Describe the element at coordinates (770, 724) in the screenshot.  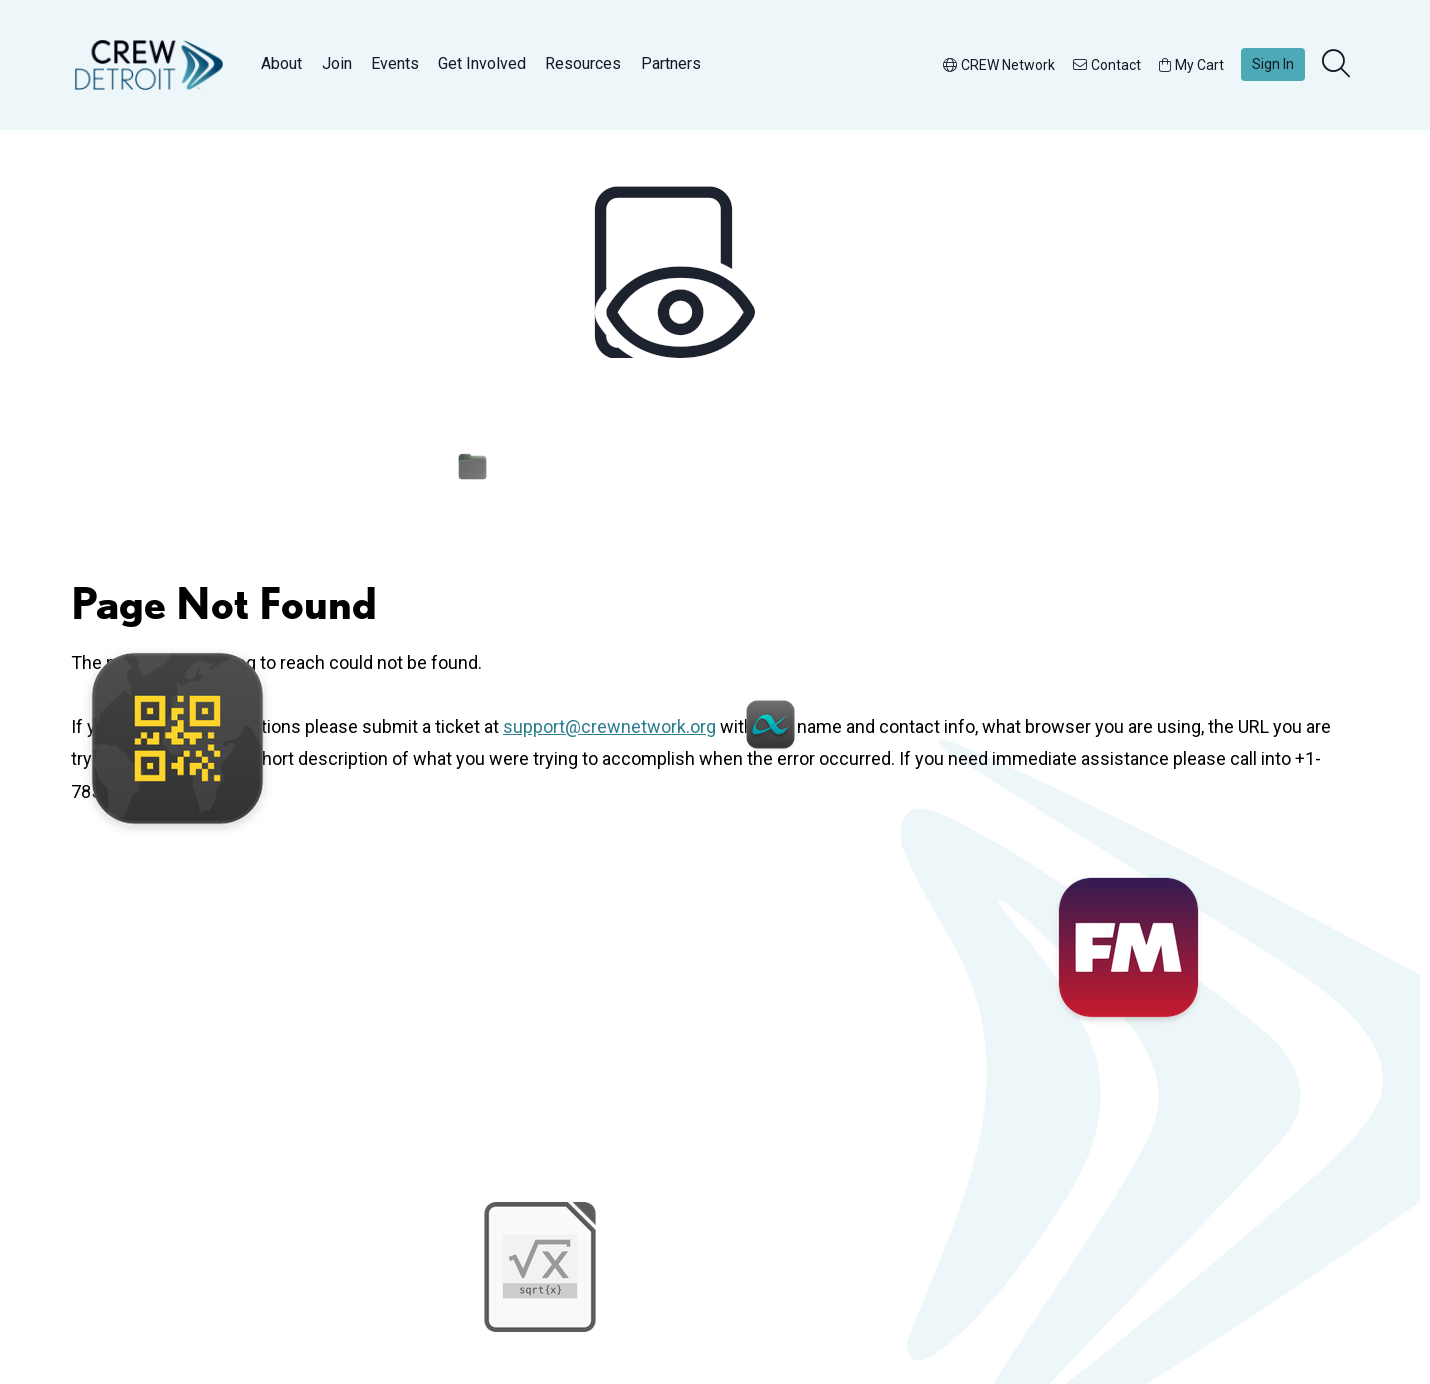
I see `open albert app launcher` at that location.